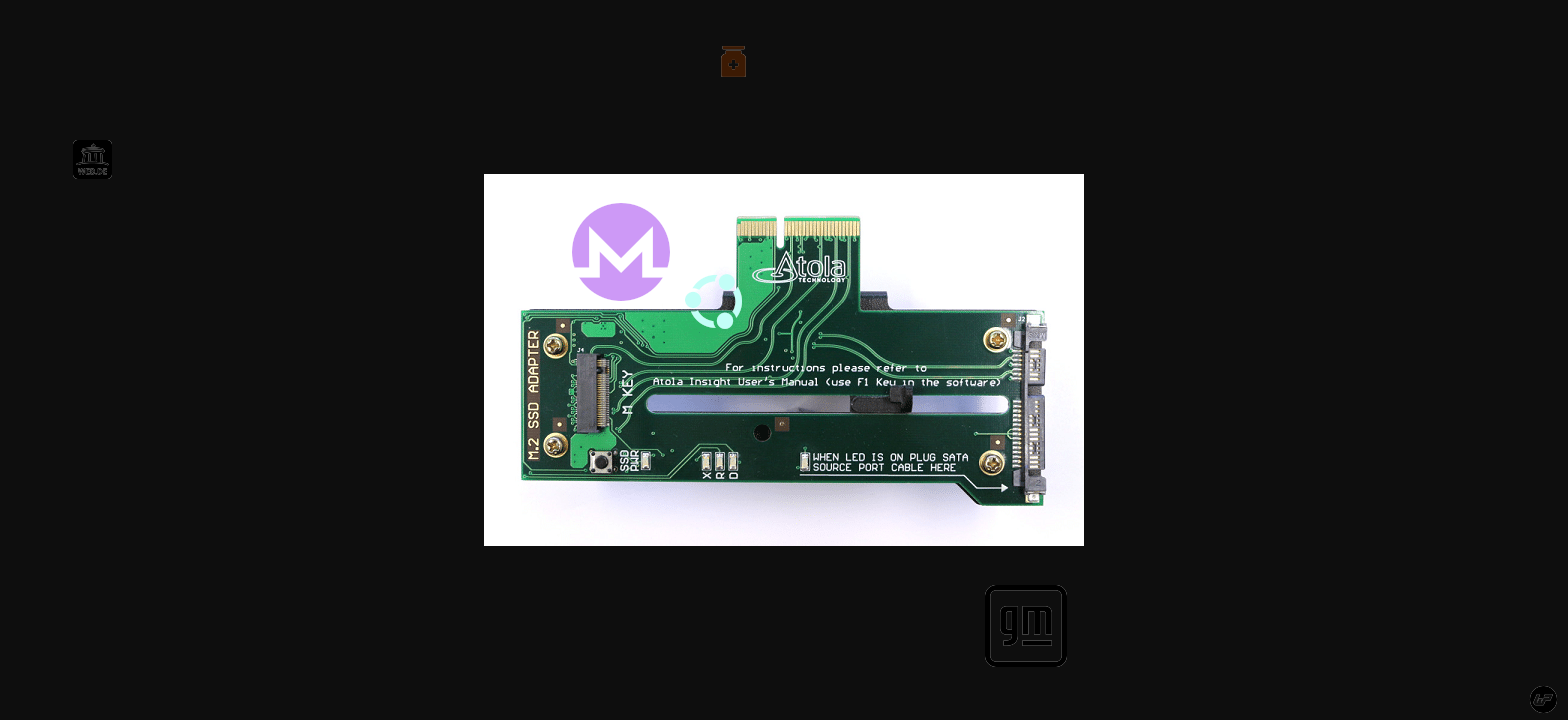 This screenshot has width=1568, height=720. I want to click on general motors company logo, so click(1026, 626).